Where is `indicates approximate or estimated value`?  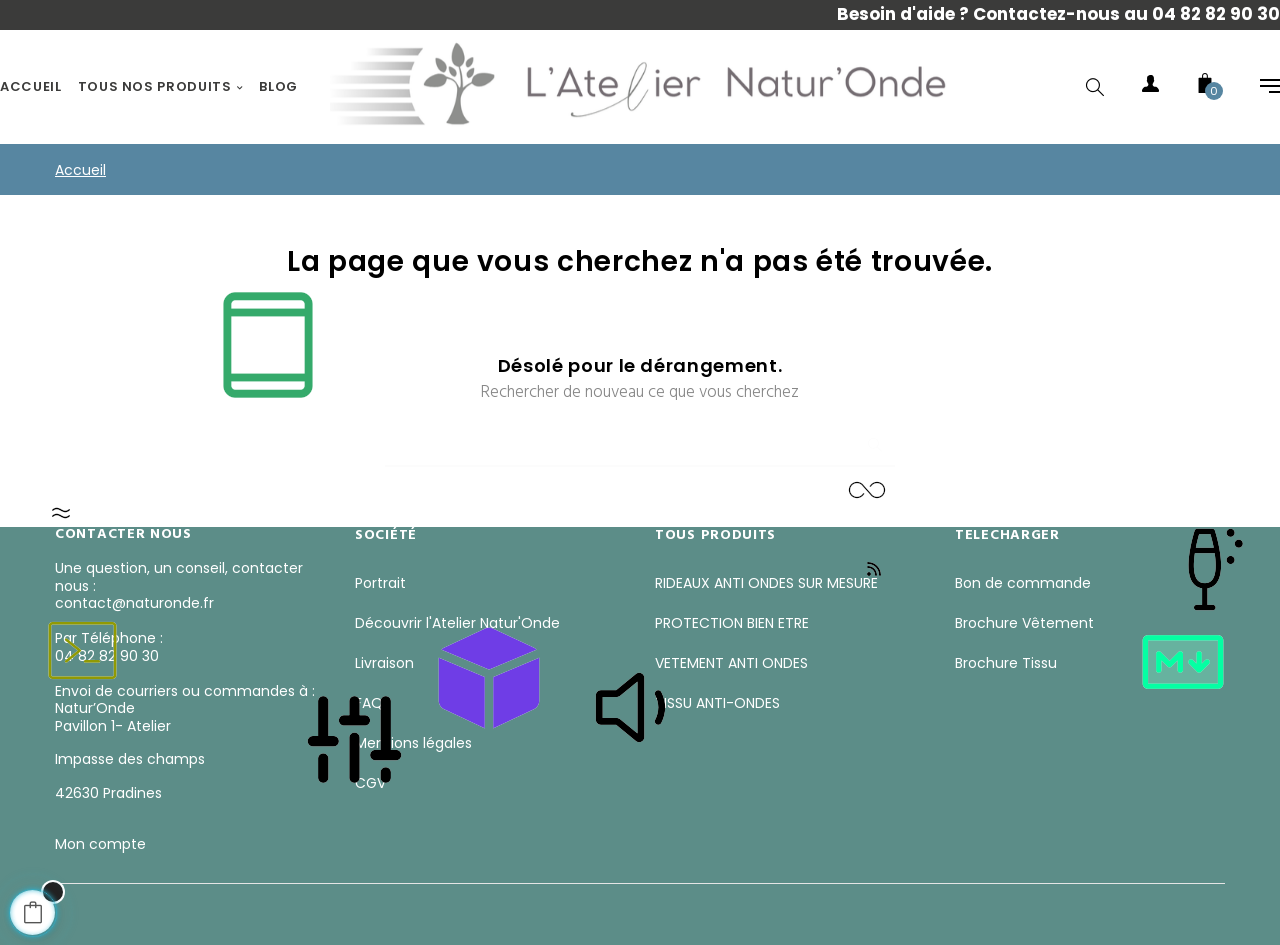 indicates approximate or estimated value is located at coordinates (61, 513).